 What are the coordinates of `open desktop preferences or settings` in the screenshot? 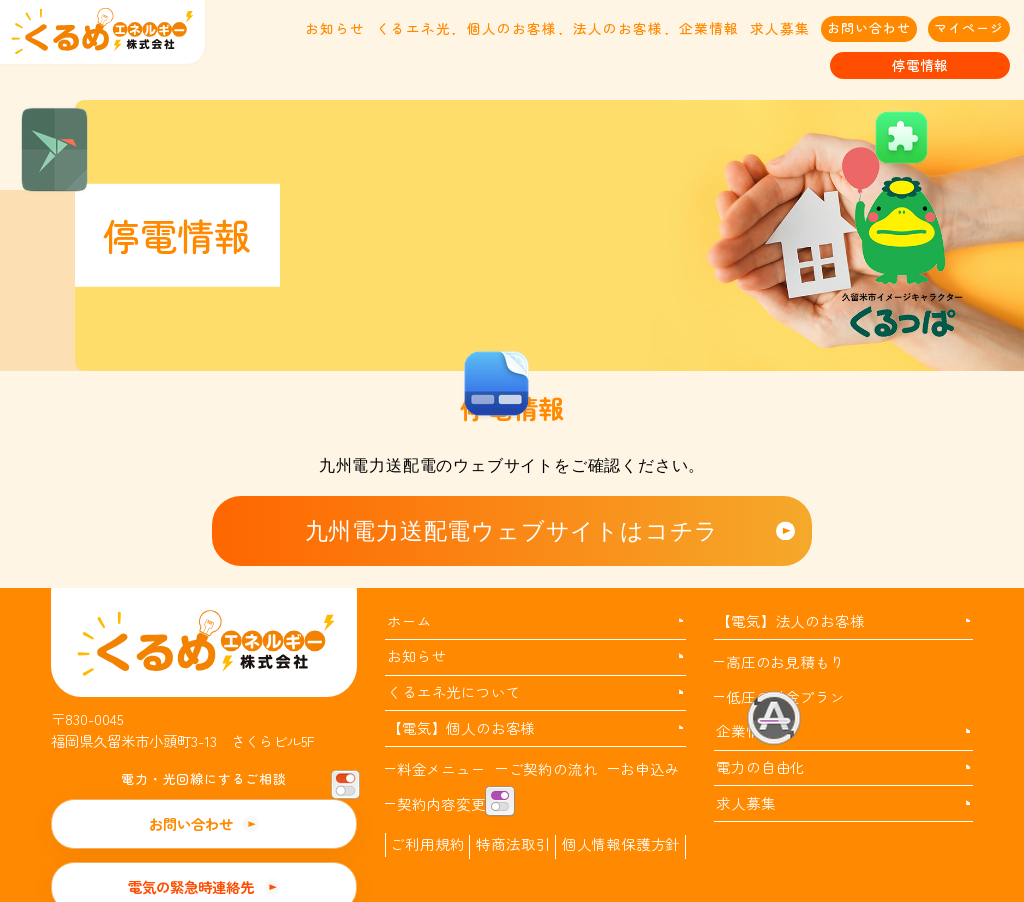 It's located at (345, 784).